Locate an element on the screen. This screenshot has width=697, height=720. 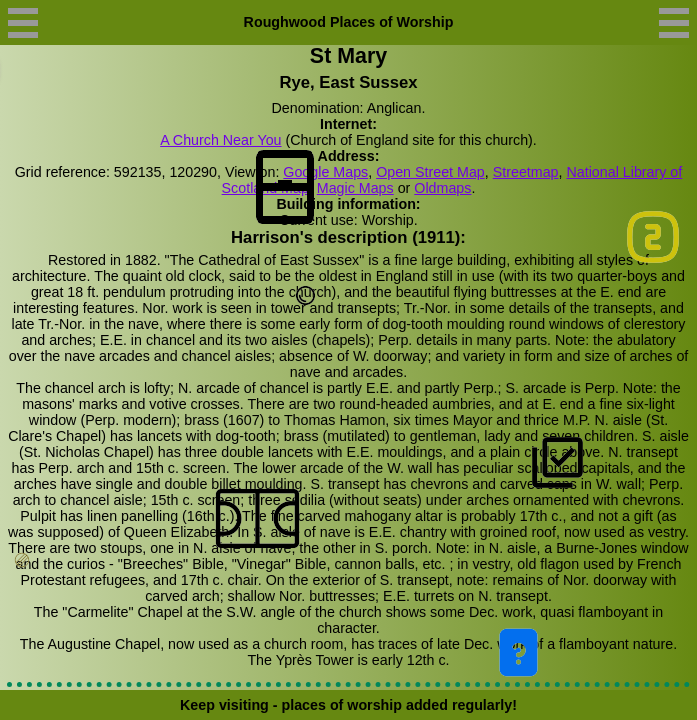
indicates a restricted or prohibited action is located at coordinates (22, 560).